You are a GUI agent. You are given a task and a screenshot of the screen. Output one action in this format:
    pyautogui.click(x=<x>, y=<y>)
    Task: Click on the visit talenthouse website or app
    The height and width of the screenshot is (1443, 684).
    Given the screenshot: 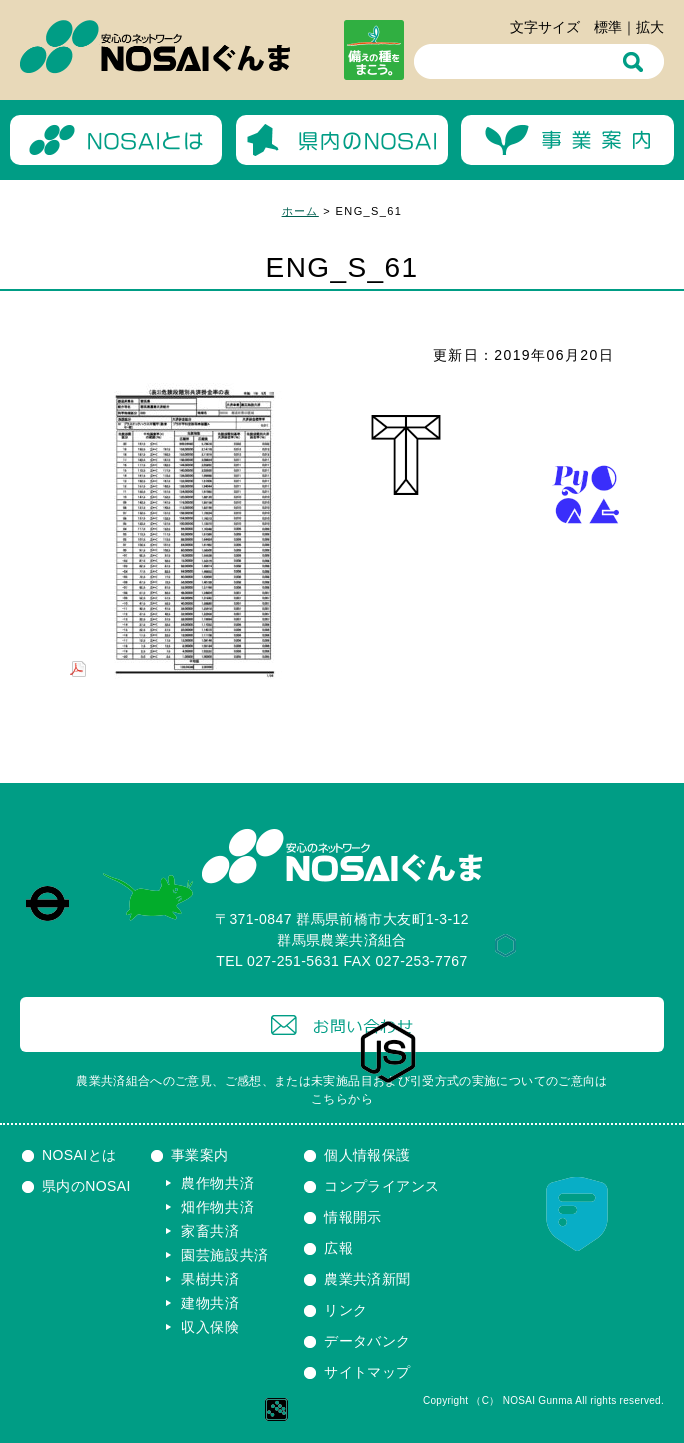 What is the action you would take?
    pyautogui.click(x=406, y=455)
    